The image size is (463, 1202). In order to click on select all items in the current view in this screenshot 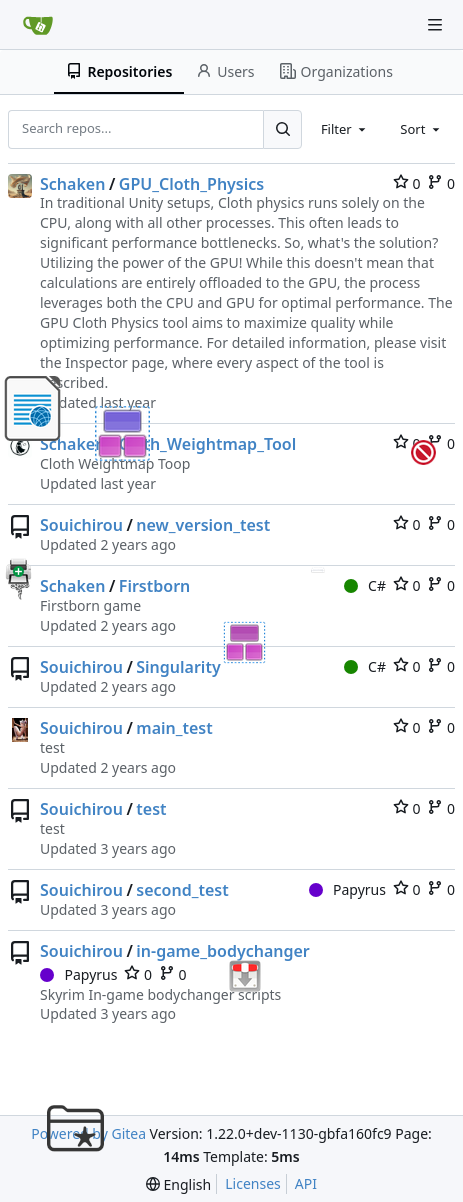, I will do `click(244, 642)`.